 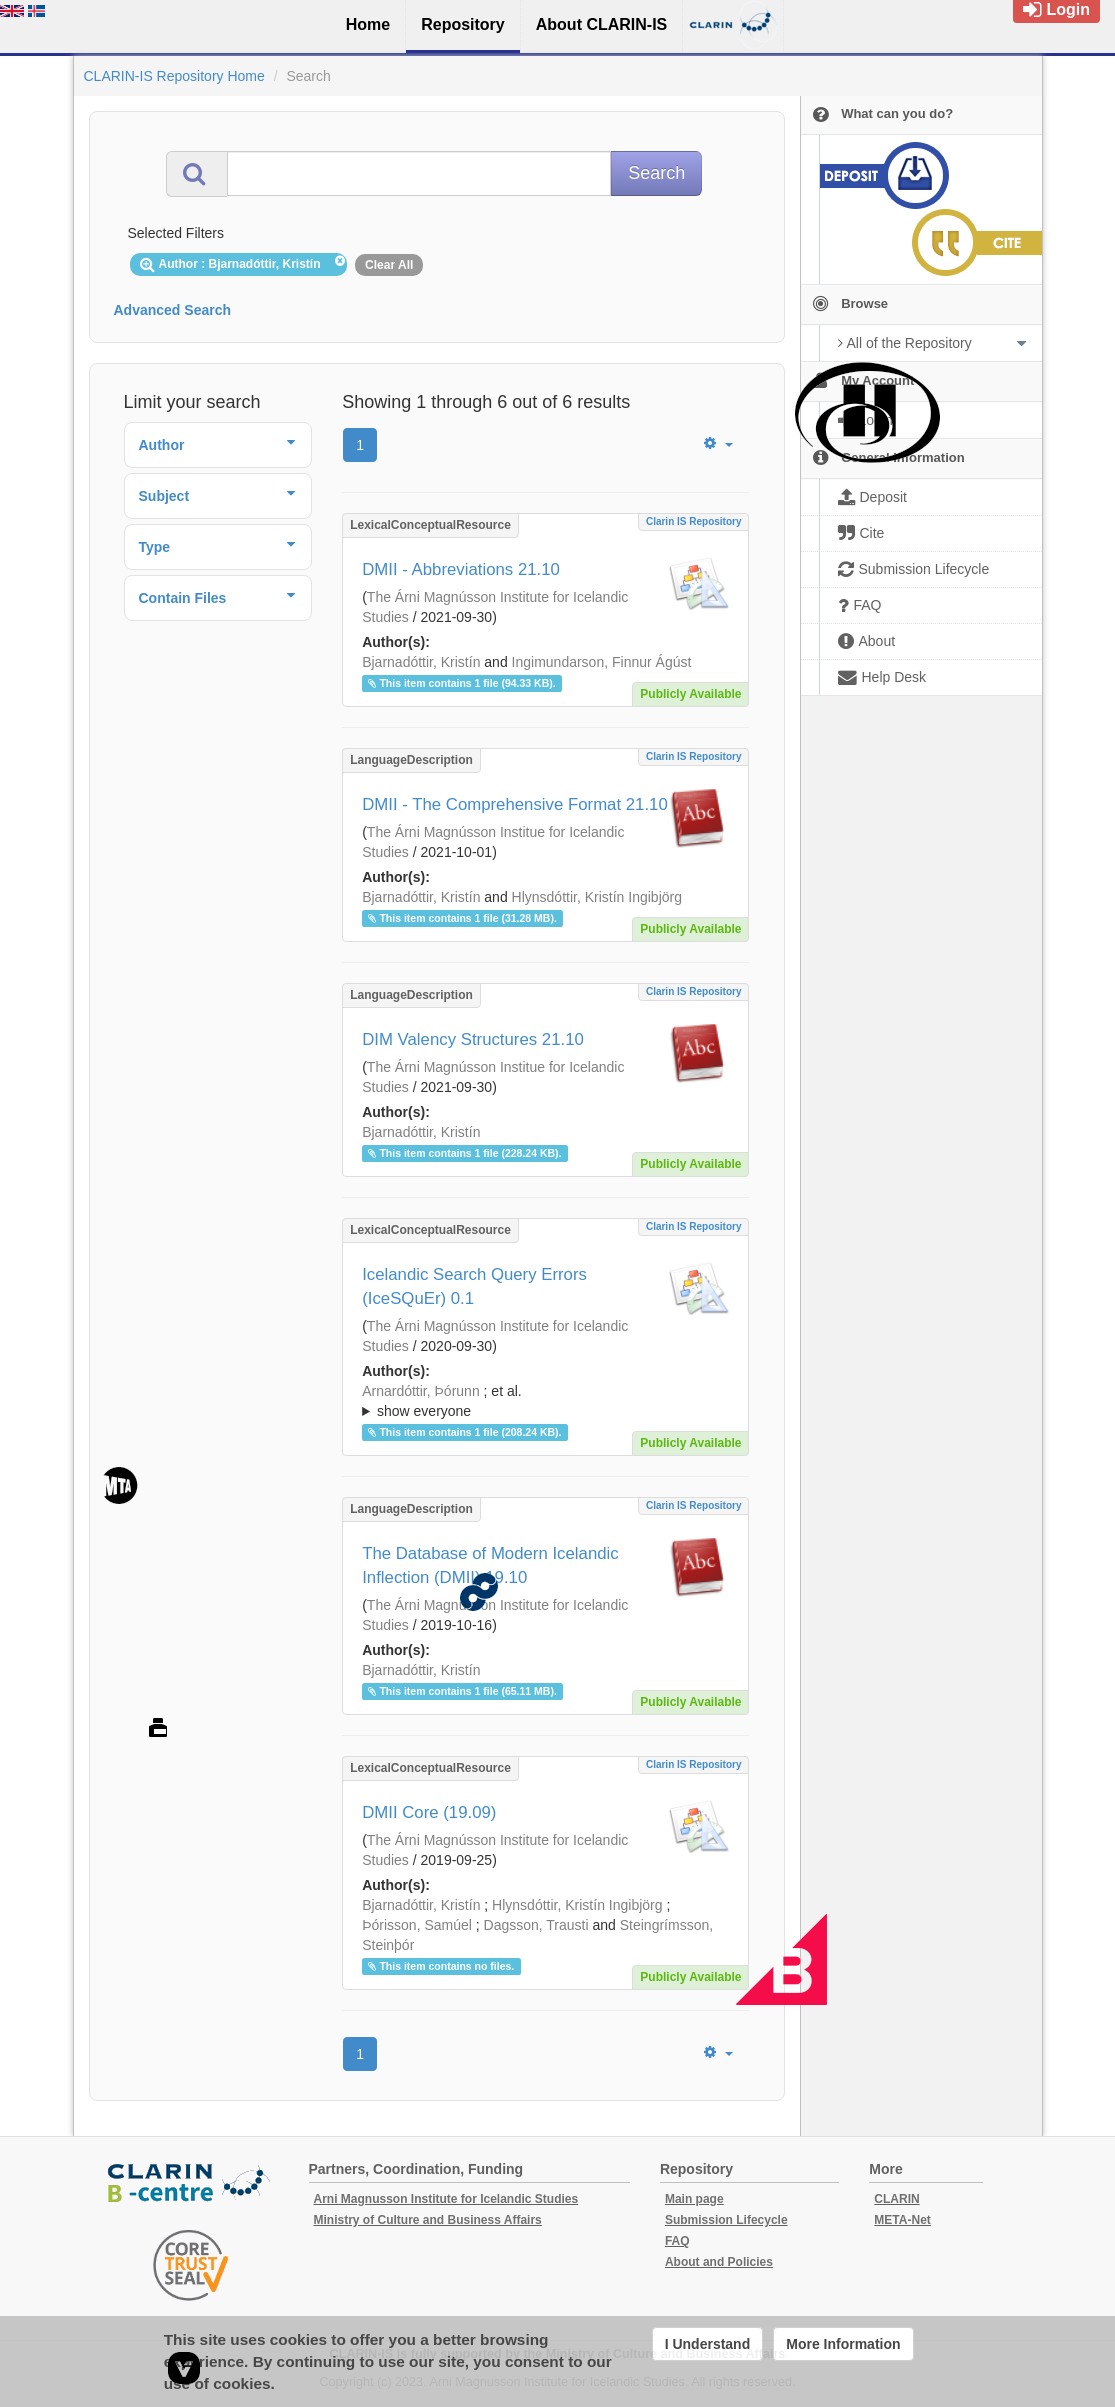 What do you see at coordinates (867, 412) in the screenshot?
I see `hilton hotels and resorts logo` at bounding box center [867, 412].